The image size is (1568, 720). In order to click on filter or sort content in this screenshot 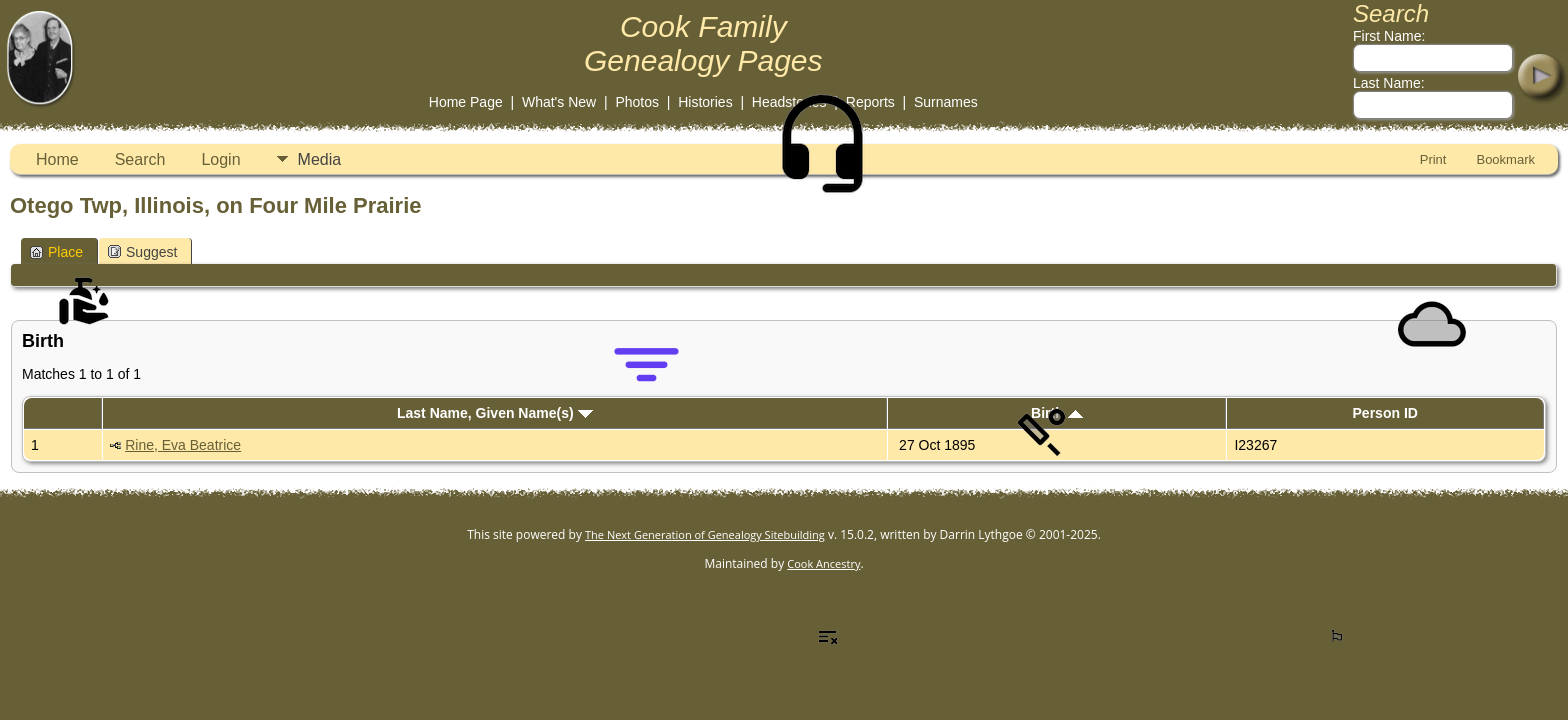, I will do `click(646, 362)`.